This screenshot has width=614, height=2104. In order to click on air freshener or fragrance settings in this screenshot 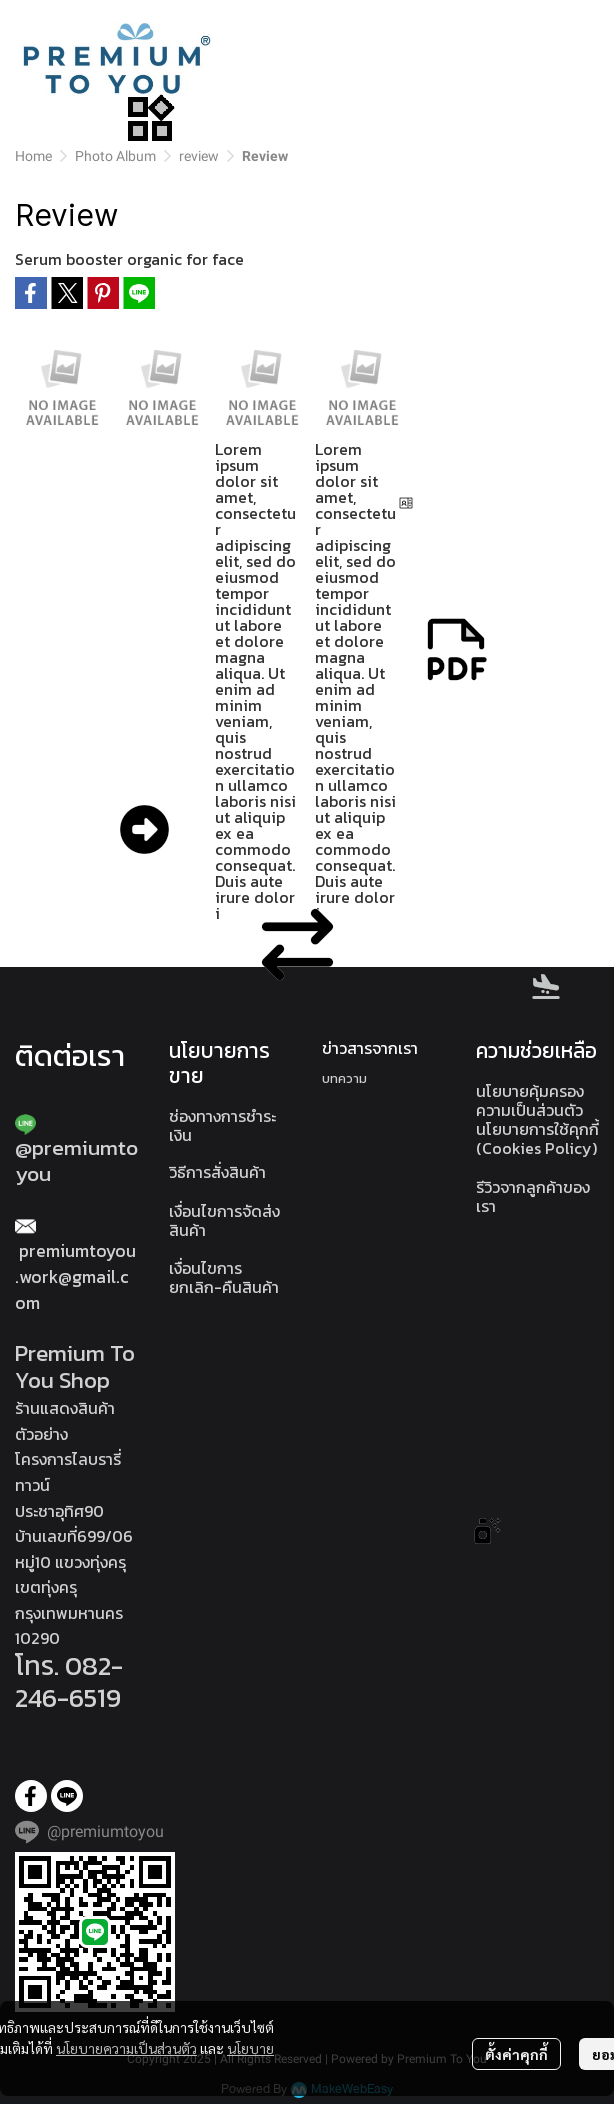, I will do `click(486, 1531)`.